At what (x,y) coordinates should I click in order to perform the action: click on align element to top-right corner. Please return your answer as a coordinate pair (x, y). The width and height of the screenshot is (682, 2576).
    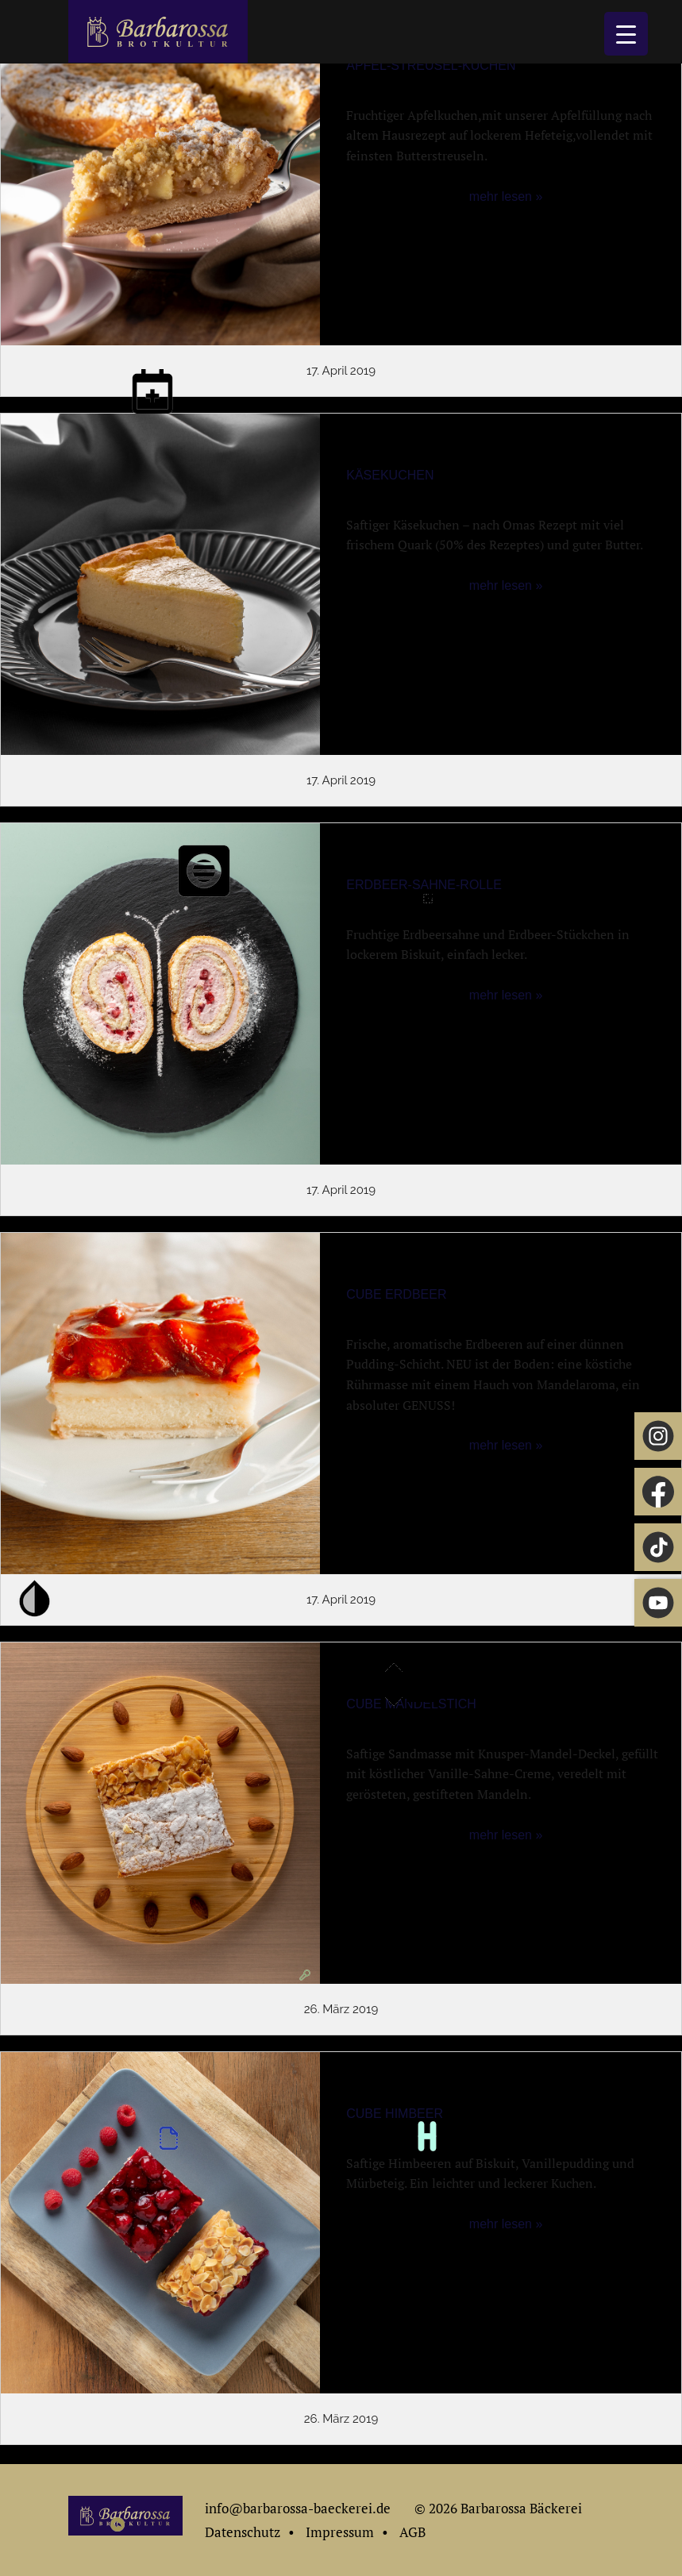
    Looking at the image, I should click on (428, 899).